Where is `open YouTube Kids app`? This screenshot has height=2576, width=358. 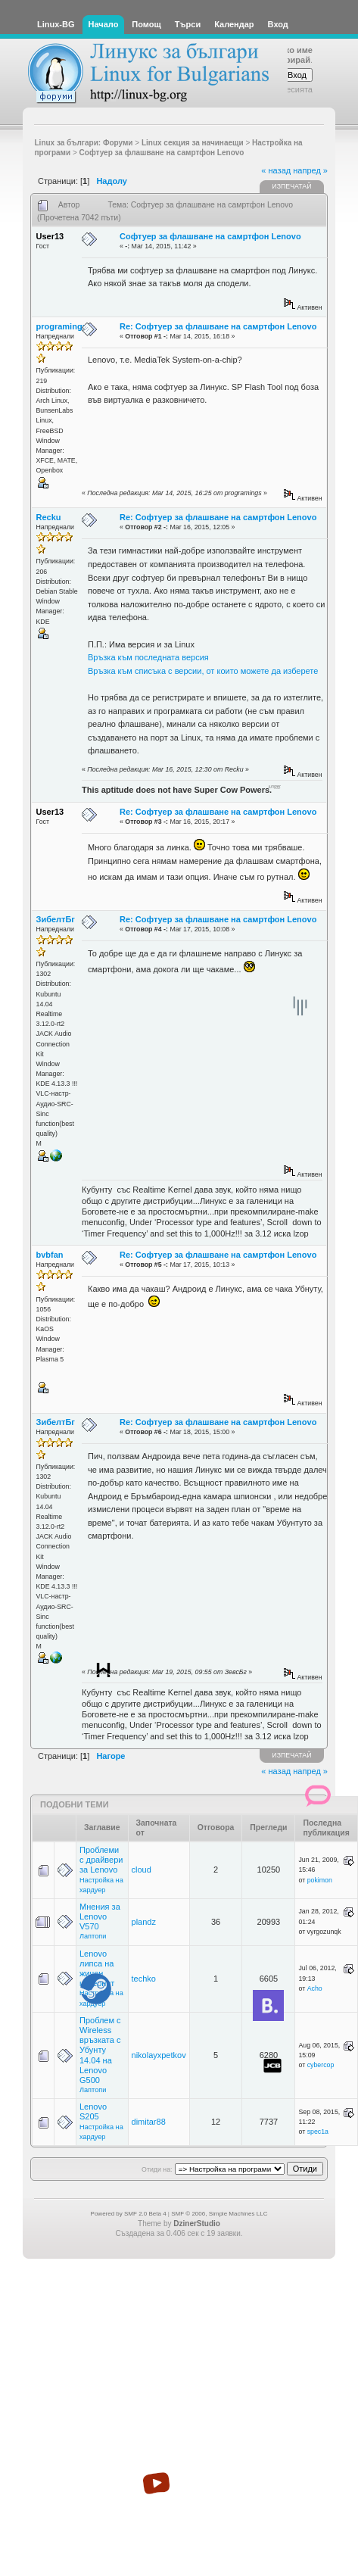
open YouTube Kids app is located at coordinates (156, 2483).